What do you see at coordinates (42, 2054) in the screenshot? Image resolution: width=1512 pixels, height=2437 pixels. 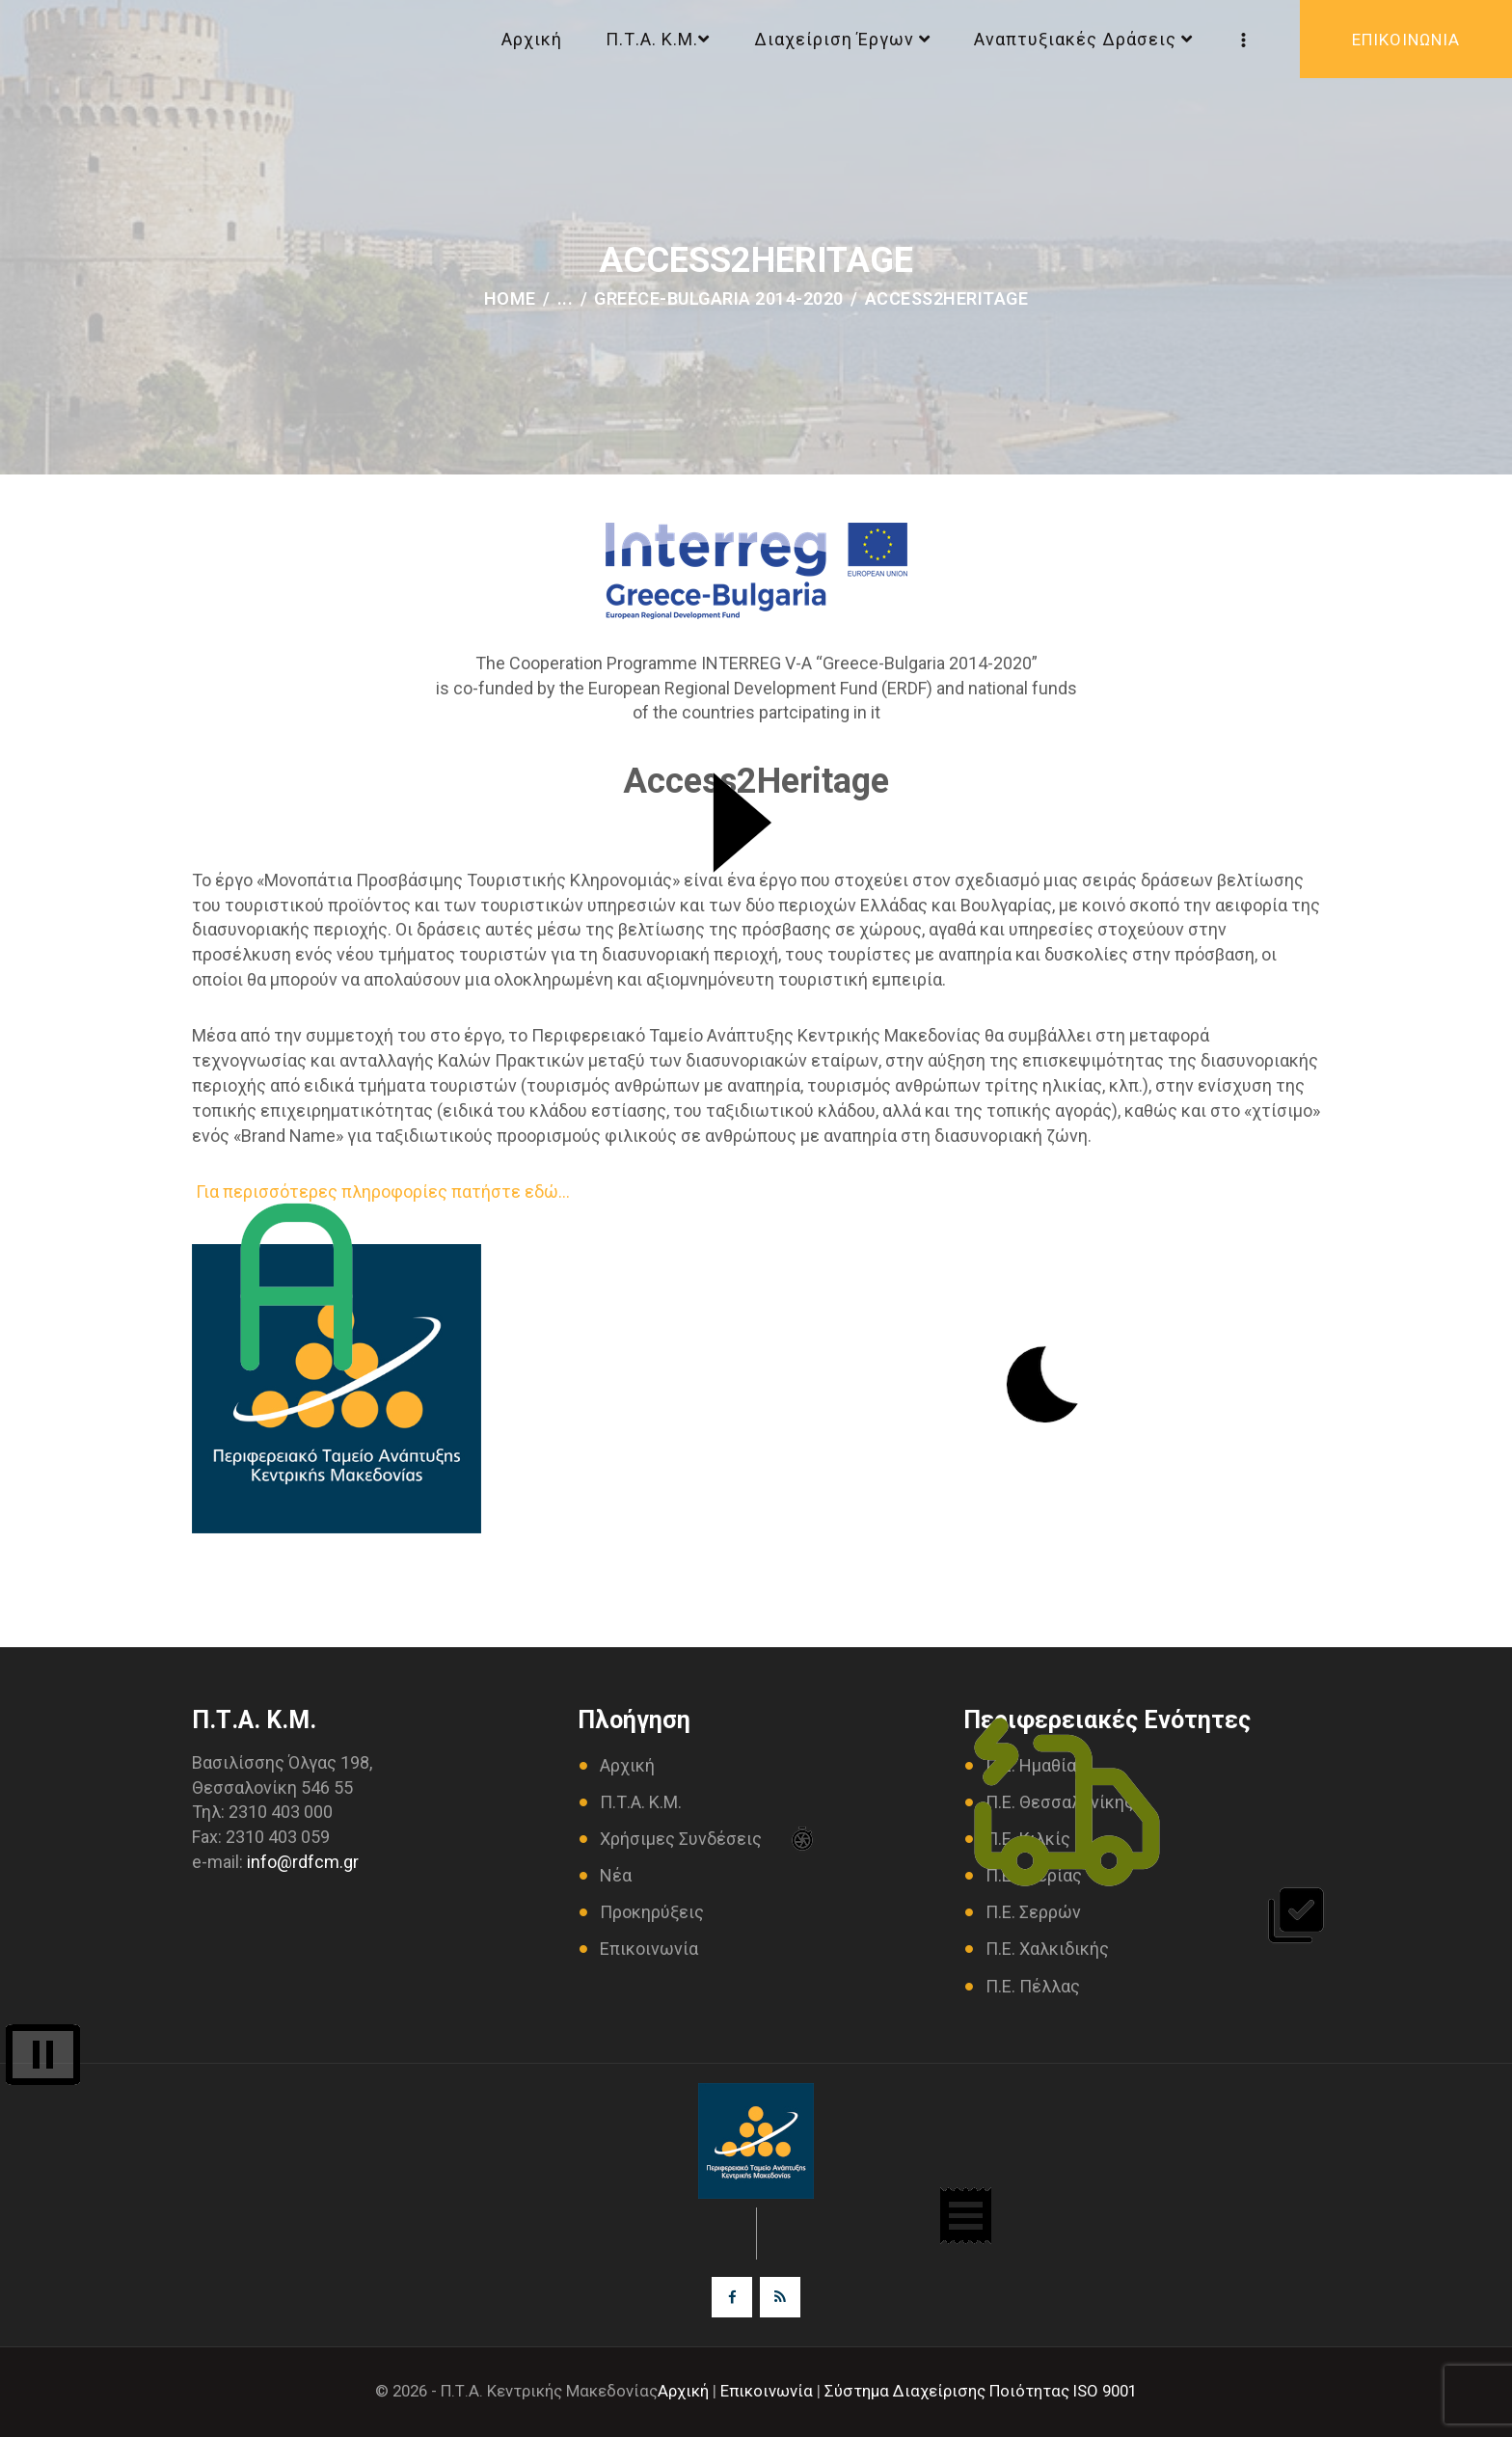 I see `pause an ongoing presentation` at bounding box center [42, 2054].